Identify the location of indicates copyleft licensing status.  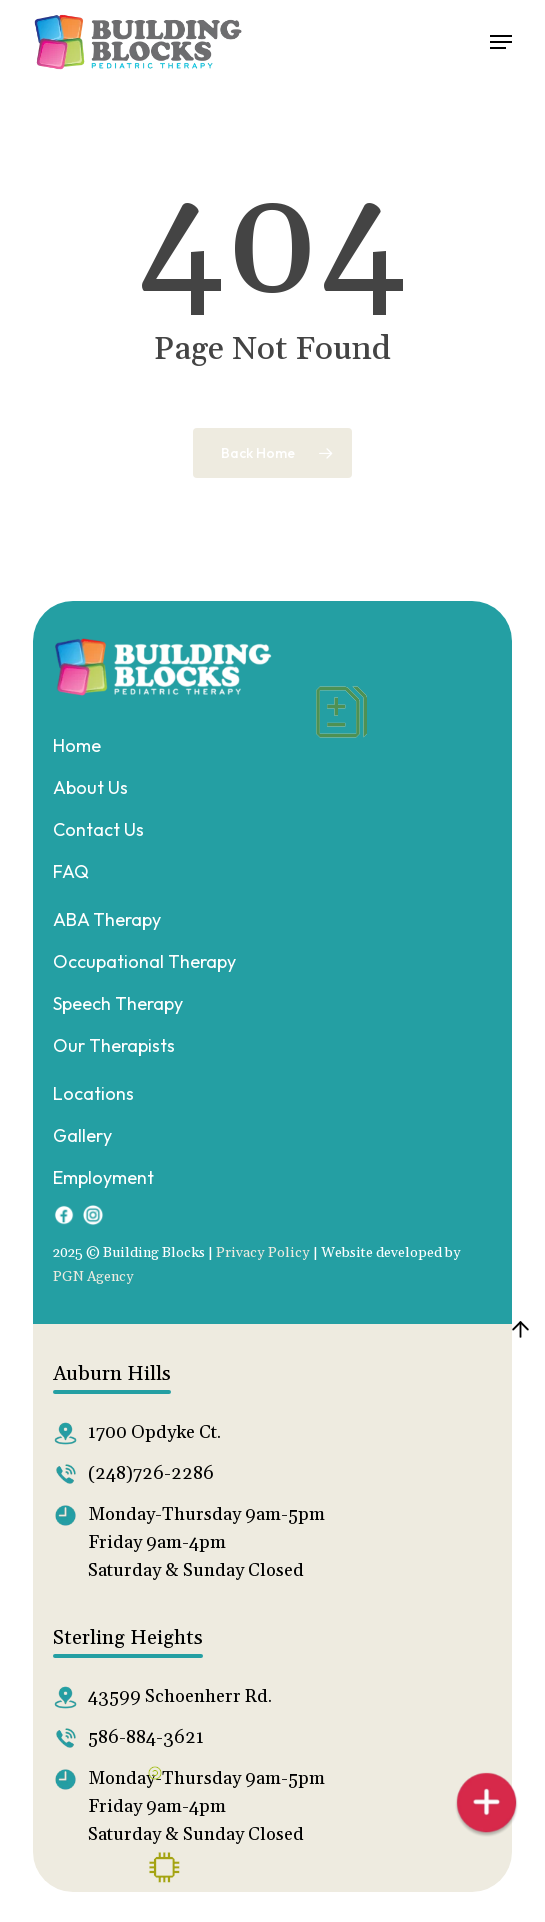
(155, 1773).